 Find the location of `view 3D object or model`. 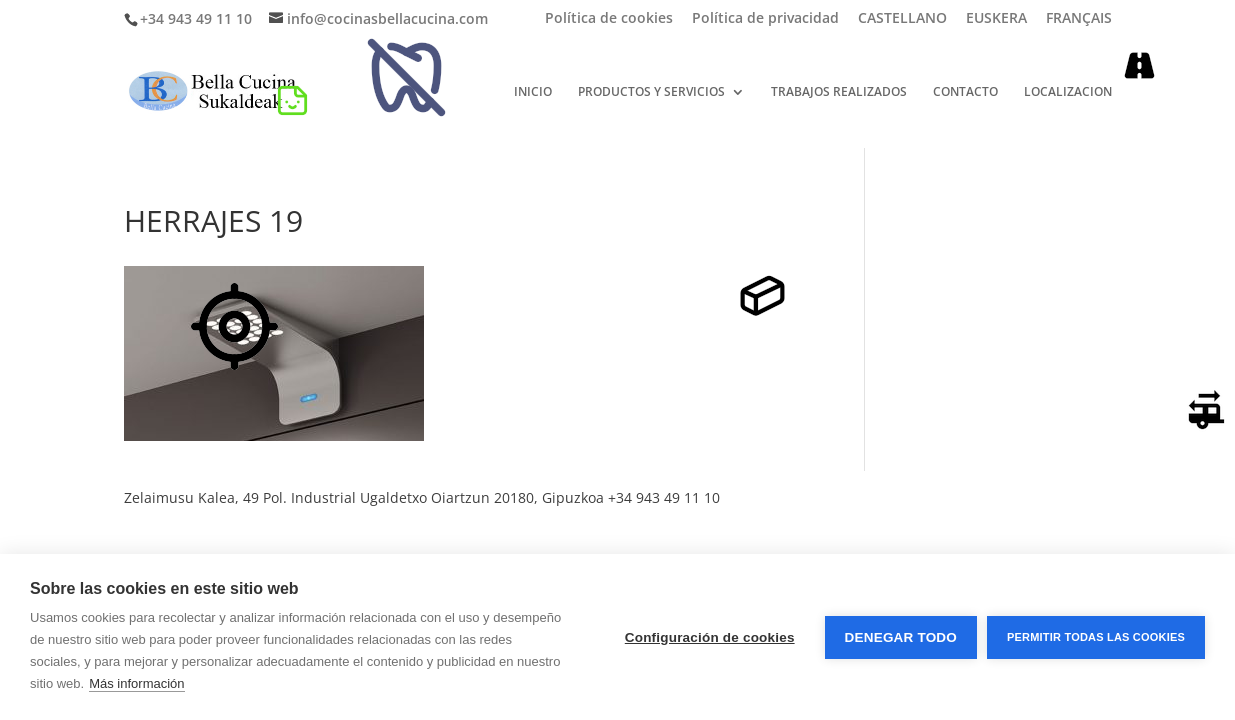

view 3D object or model is located at coordinates (762, 293).